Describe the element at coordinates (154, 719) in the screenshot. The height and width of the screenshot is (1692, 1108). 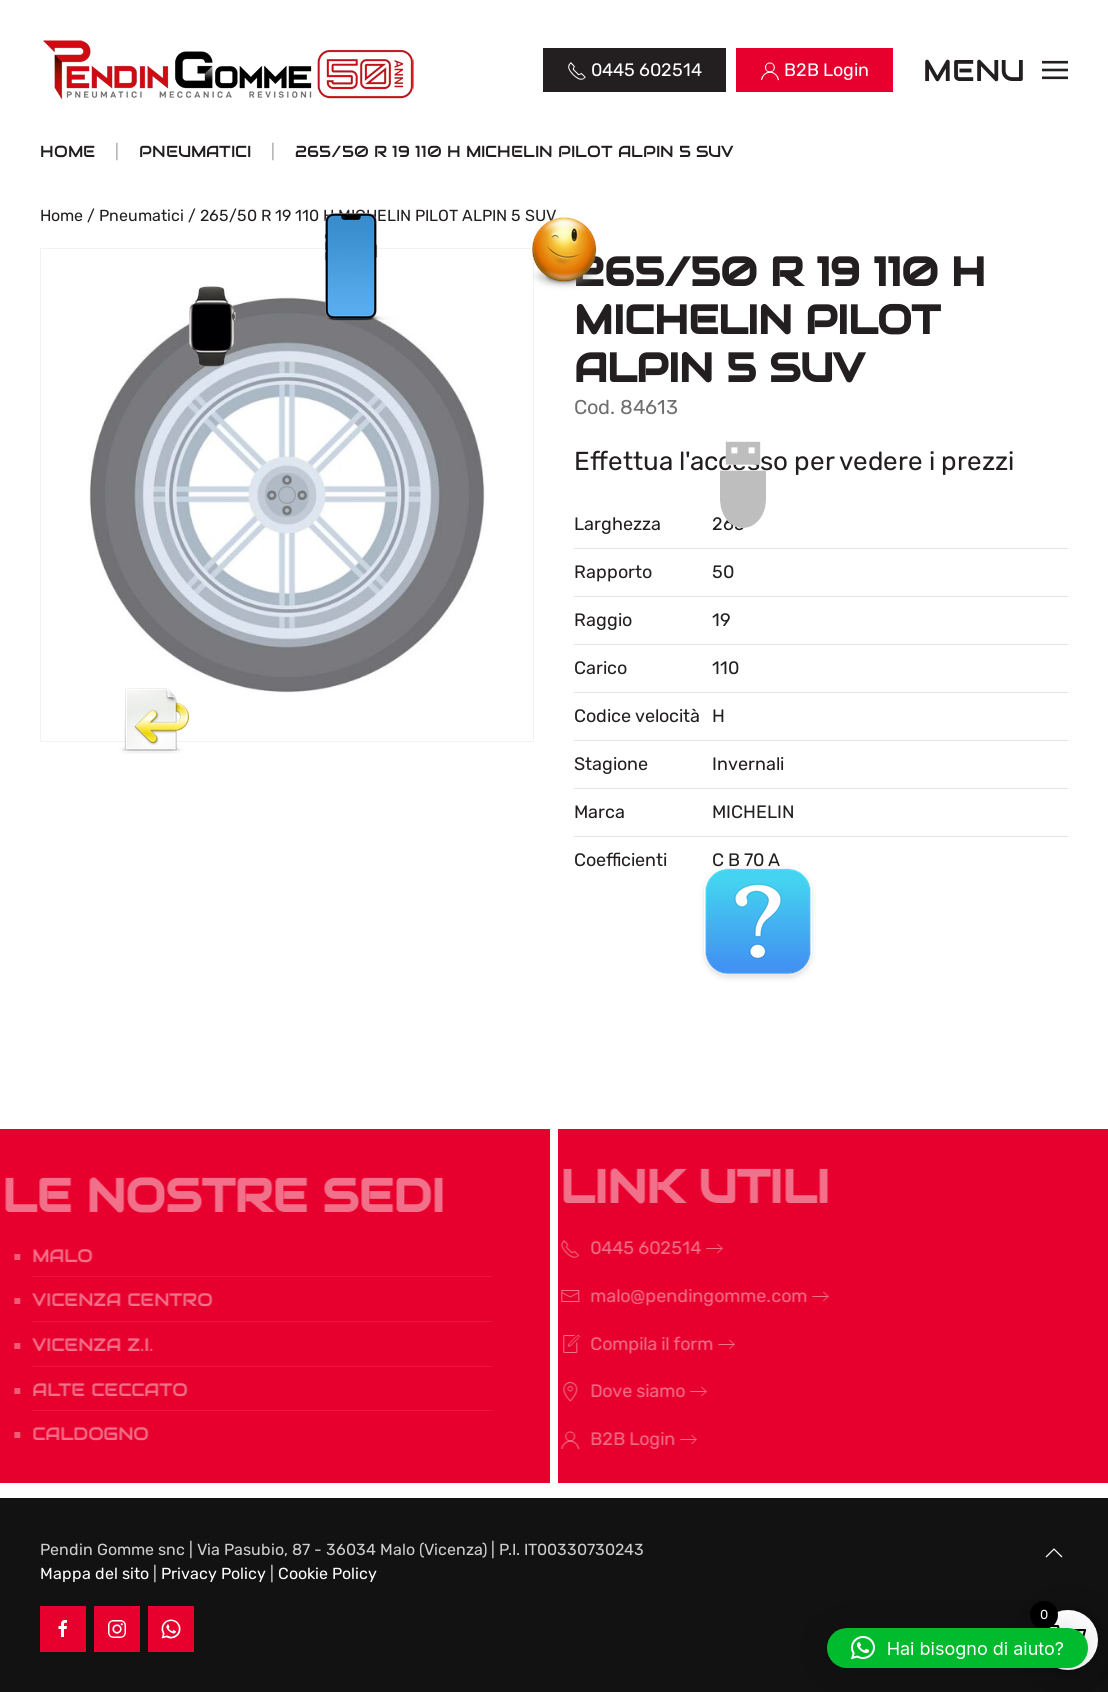
I see `revert document to previous version` at that location.